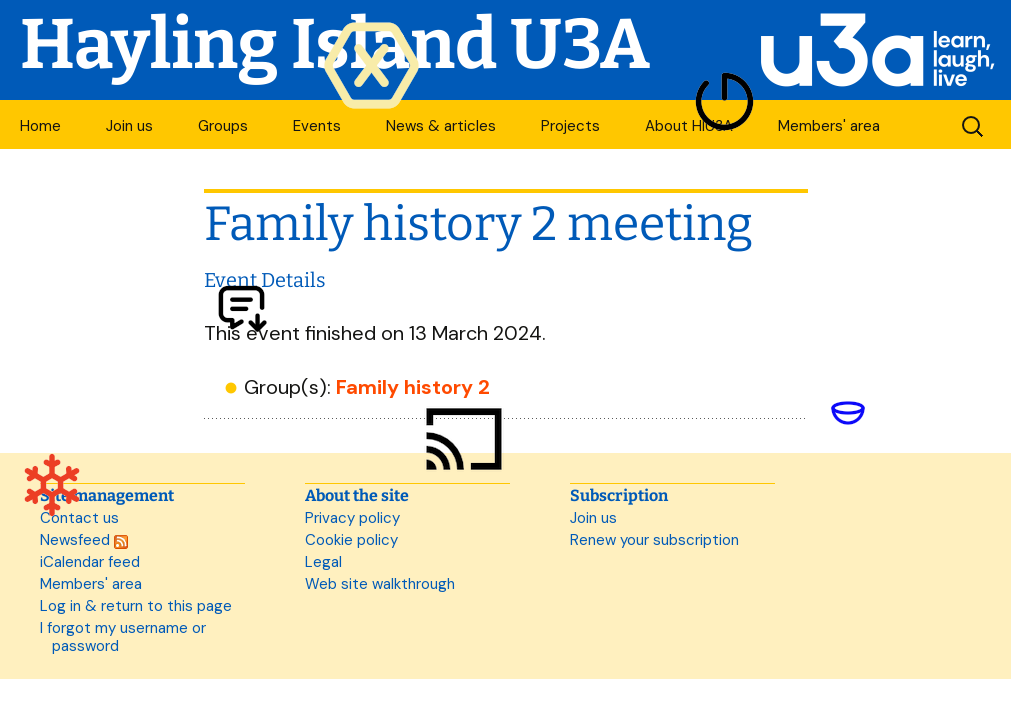 This screenshot has width=1011, height=720. What do you see at coordinates (848, 413) in the screenshot?
I see `switch to hemisphere or dome view` at bounding box center [848, 413].